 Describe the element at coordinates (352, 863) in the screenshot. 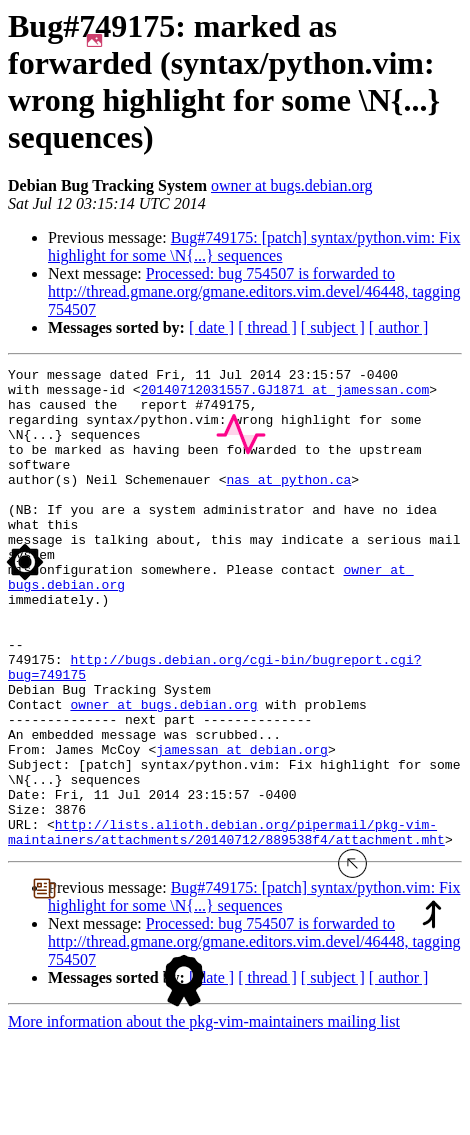

I see `navigate back to previous screen` at that location.